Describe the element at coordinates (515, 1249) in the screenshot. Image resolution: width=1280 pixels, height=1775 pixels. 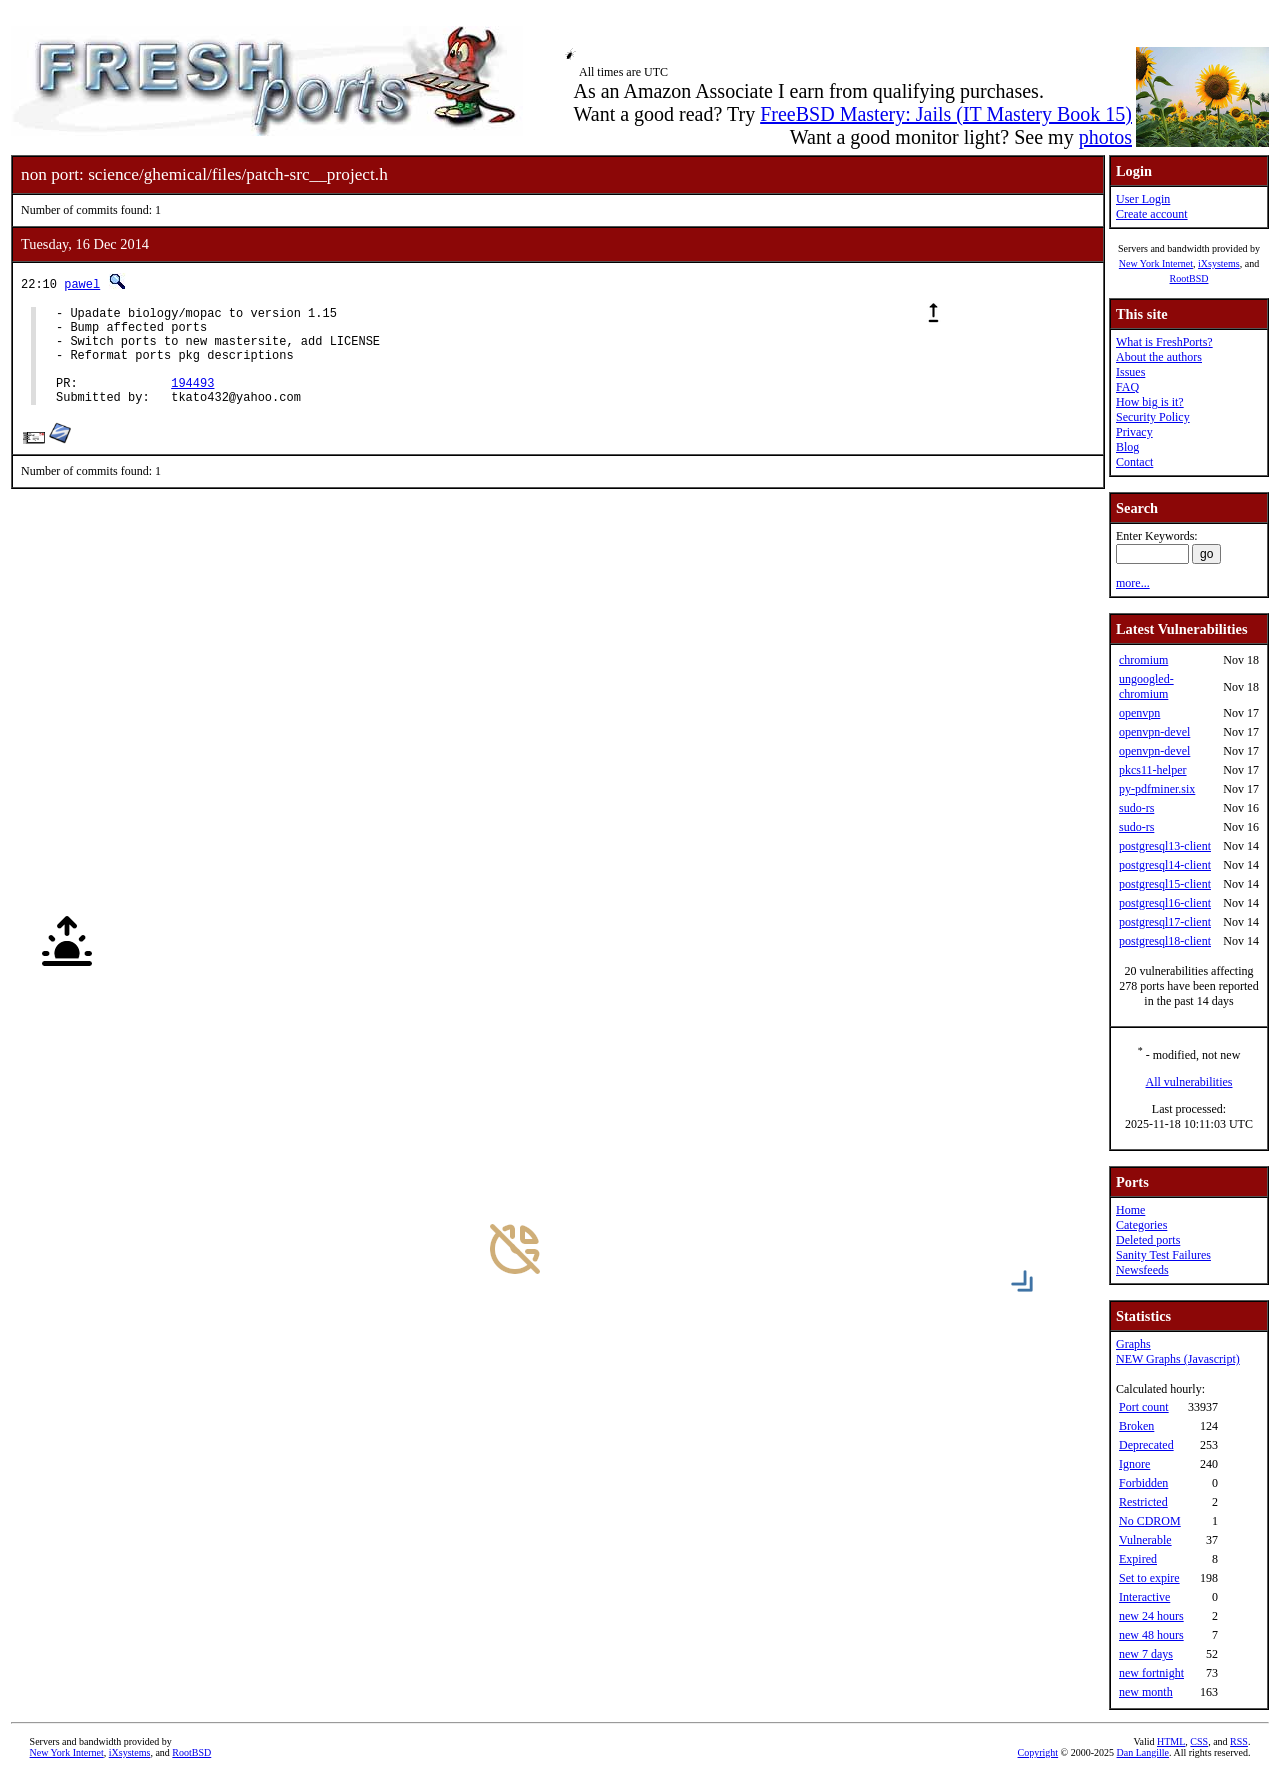
I see `disable pie chart visualization` at that location.